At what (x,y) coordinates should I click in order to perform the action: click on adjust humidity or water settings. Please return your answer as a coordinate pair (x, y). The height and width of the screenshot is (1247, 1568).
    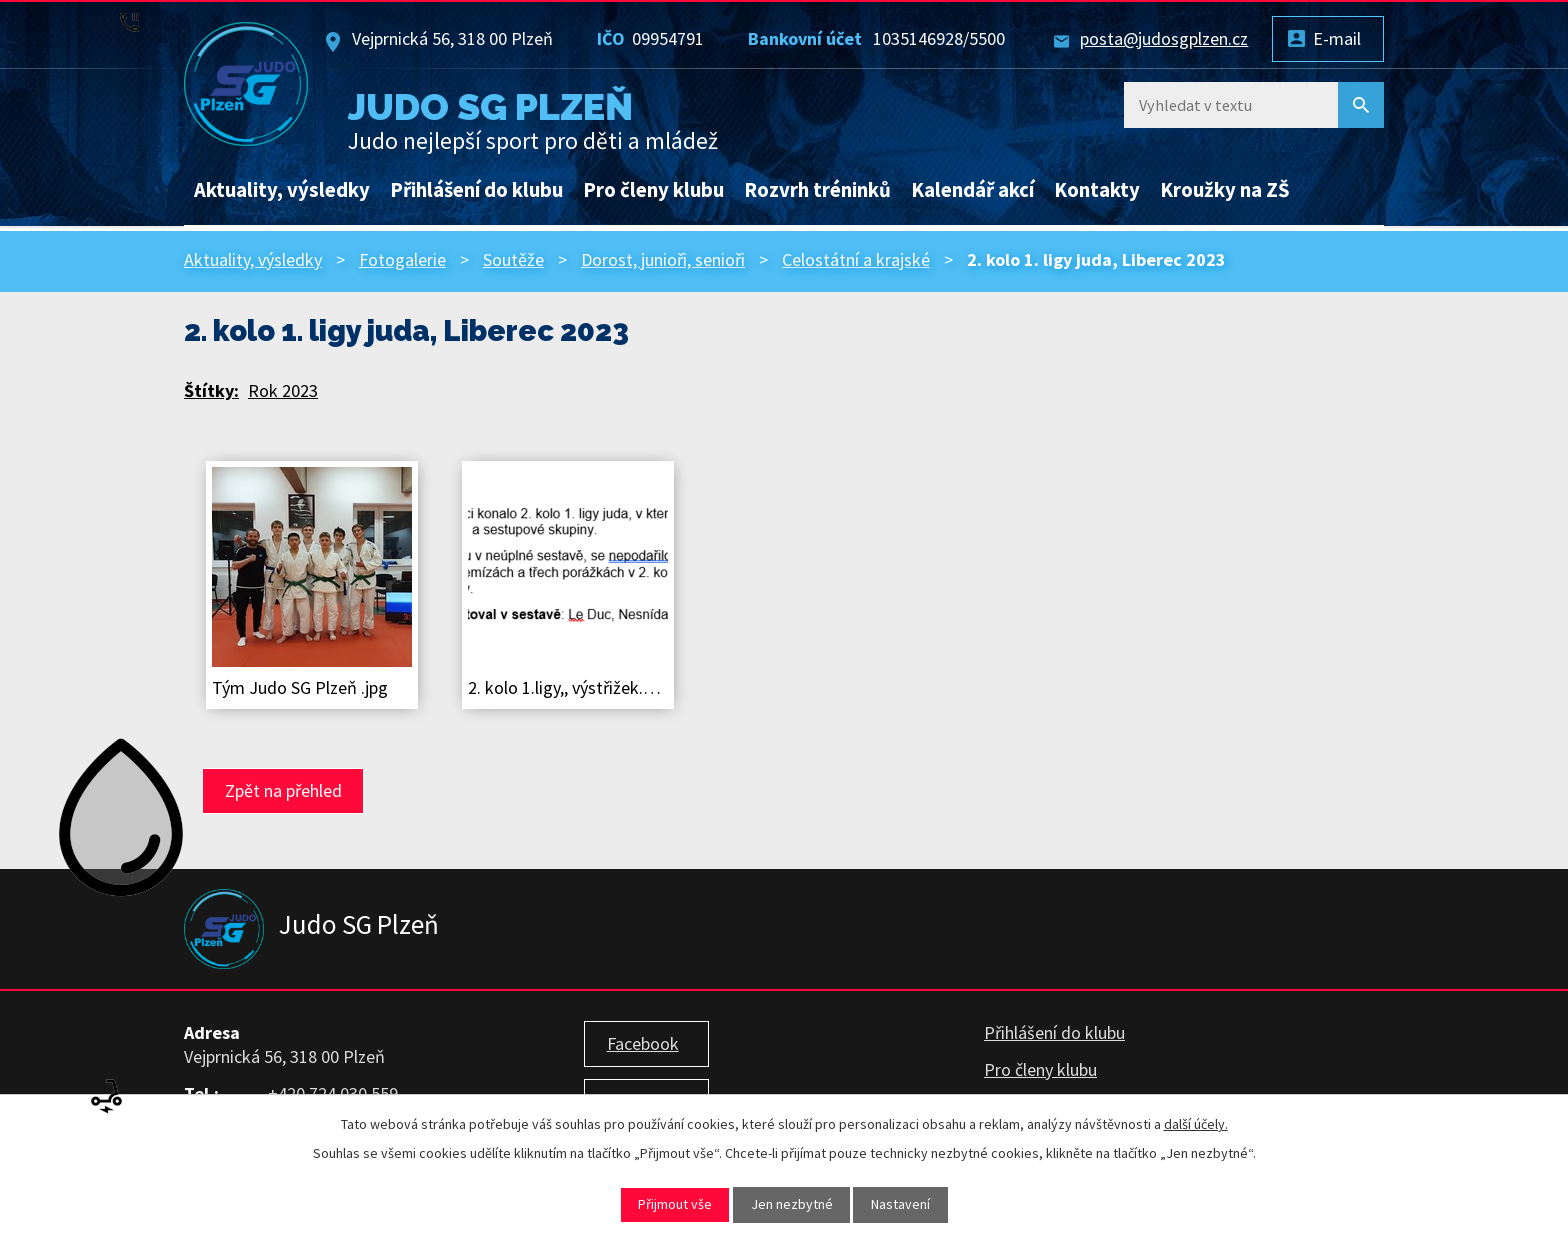
    Looking at the image, I should click on (121, 823).